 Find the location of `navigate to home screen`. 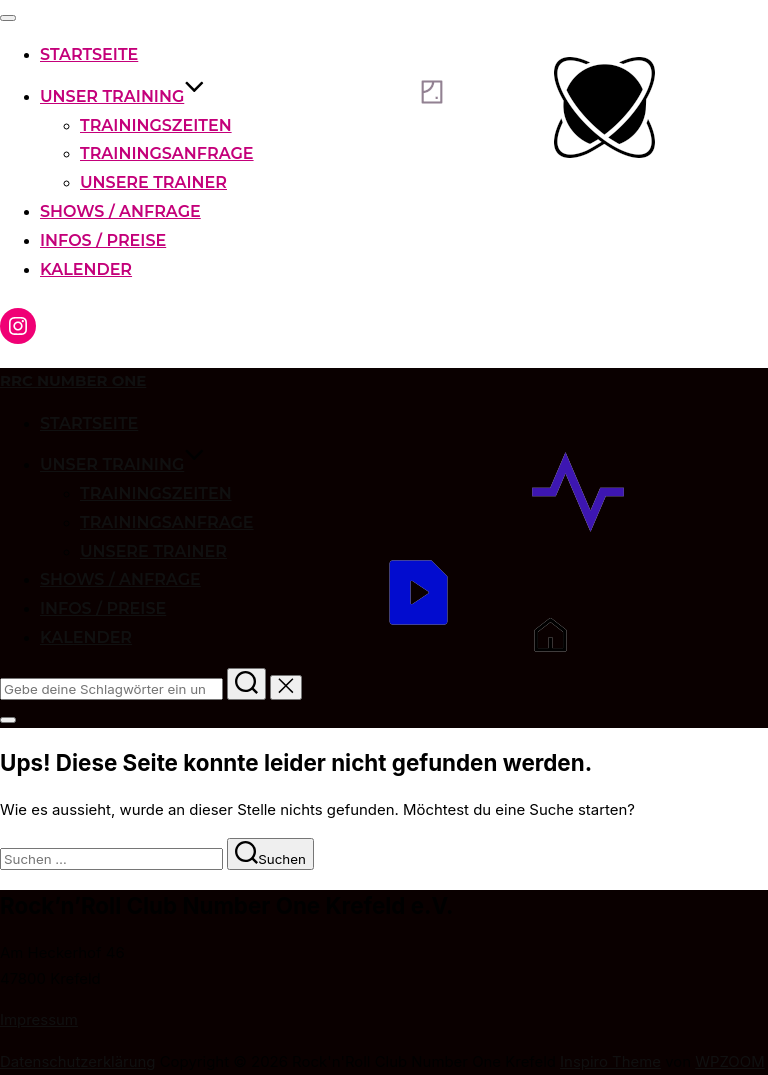

navigate to home screen is located at coordinates (550, 635).